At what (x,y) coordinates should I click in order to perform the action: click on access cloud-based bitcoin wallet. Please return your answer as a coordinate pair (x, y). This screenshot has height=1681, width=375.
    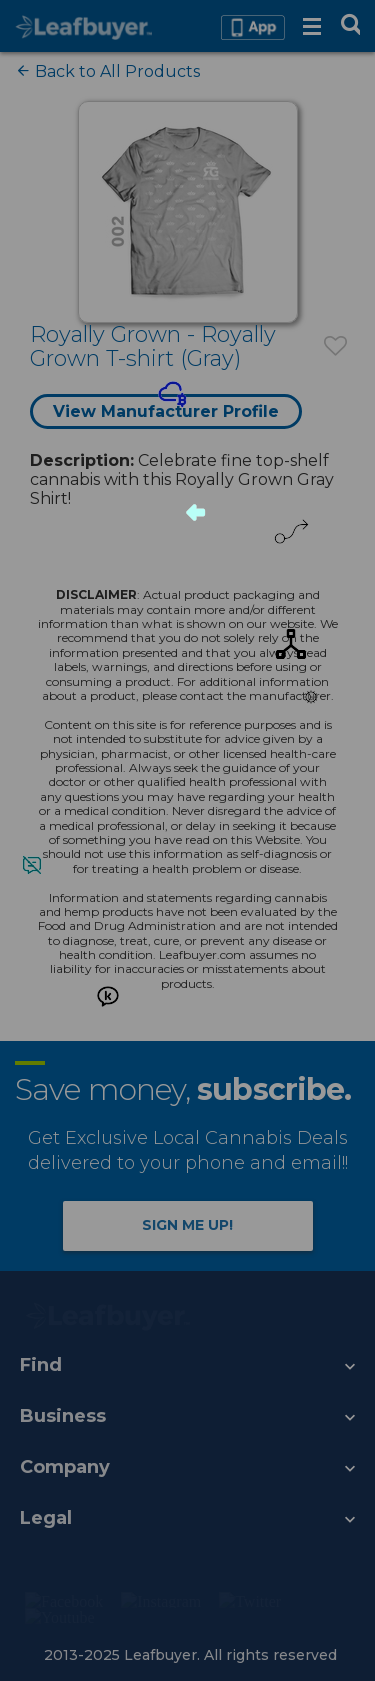
    Looking at the image, I should click on (173, 392).